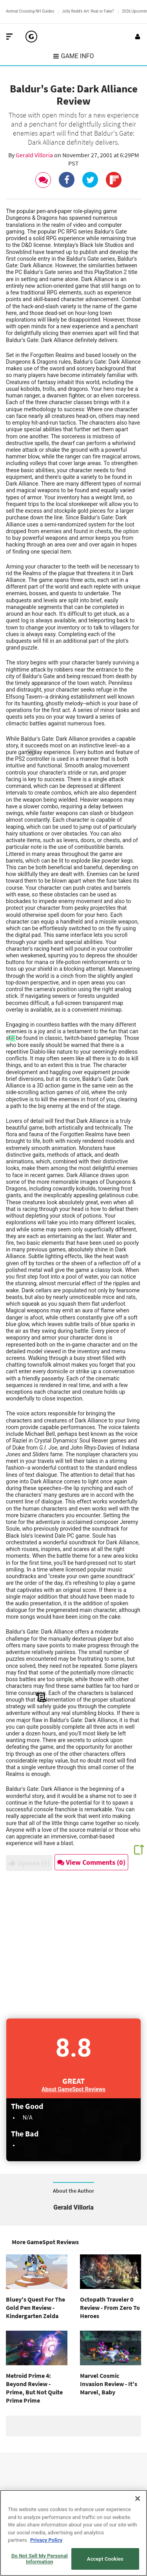 This screenshot has height=2576, width=147. What do you see at coordinates (41, 1697) in the screenshot?
I see `view document or manuscript` at bounding box center [41, 1697].